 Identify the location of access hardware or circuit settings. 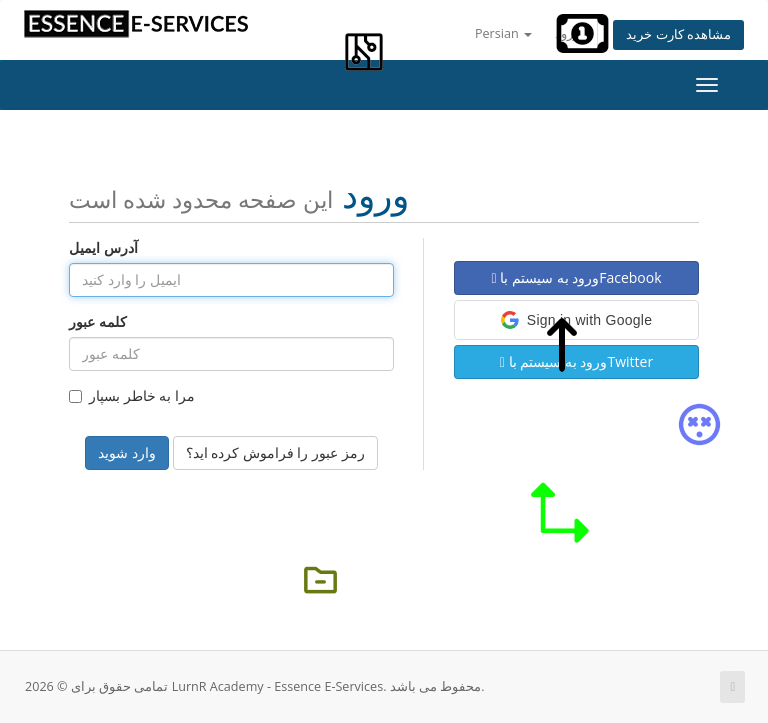
(364, 52).